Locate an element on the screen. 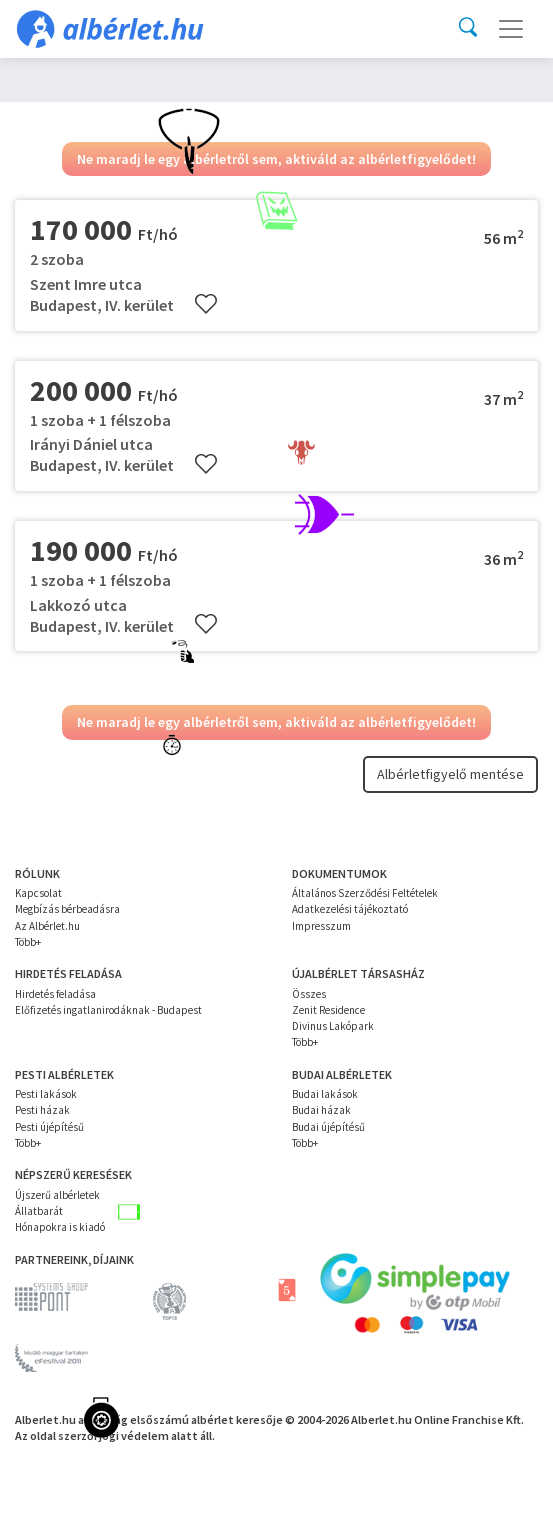  equip a feather necklace accessory is located at coordinates (189, 141).